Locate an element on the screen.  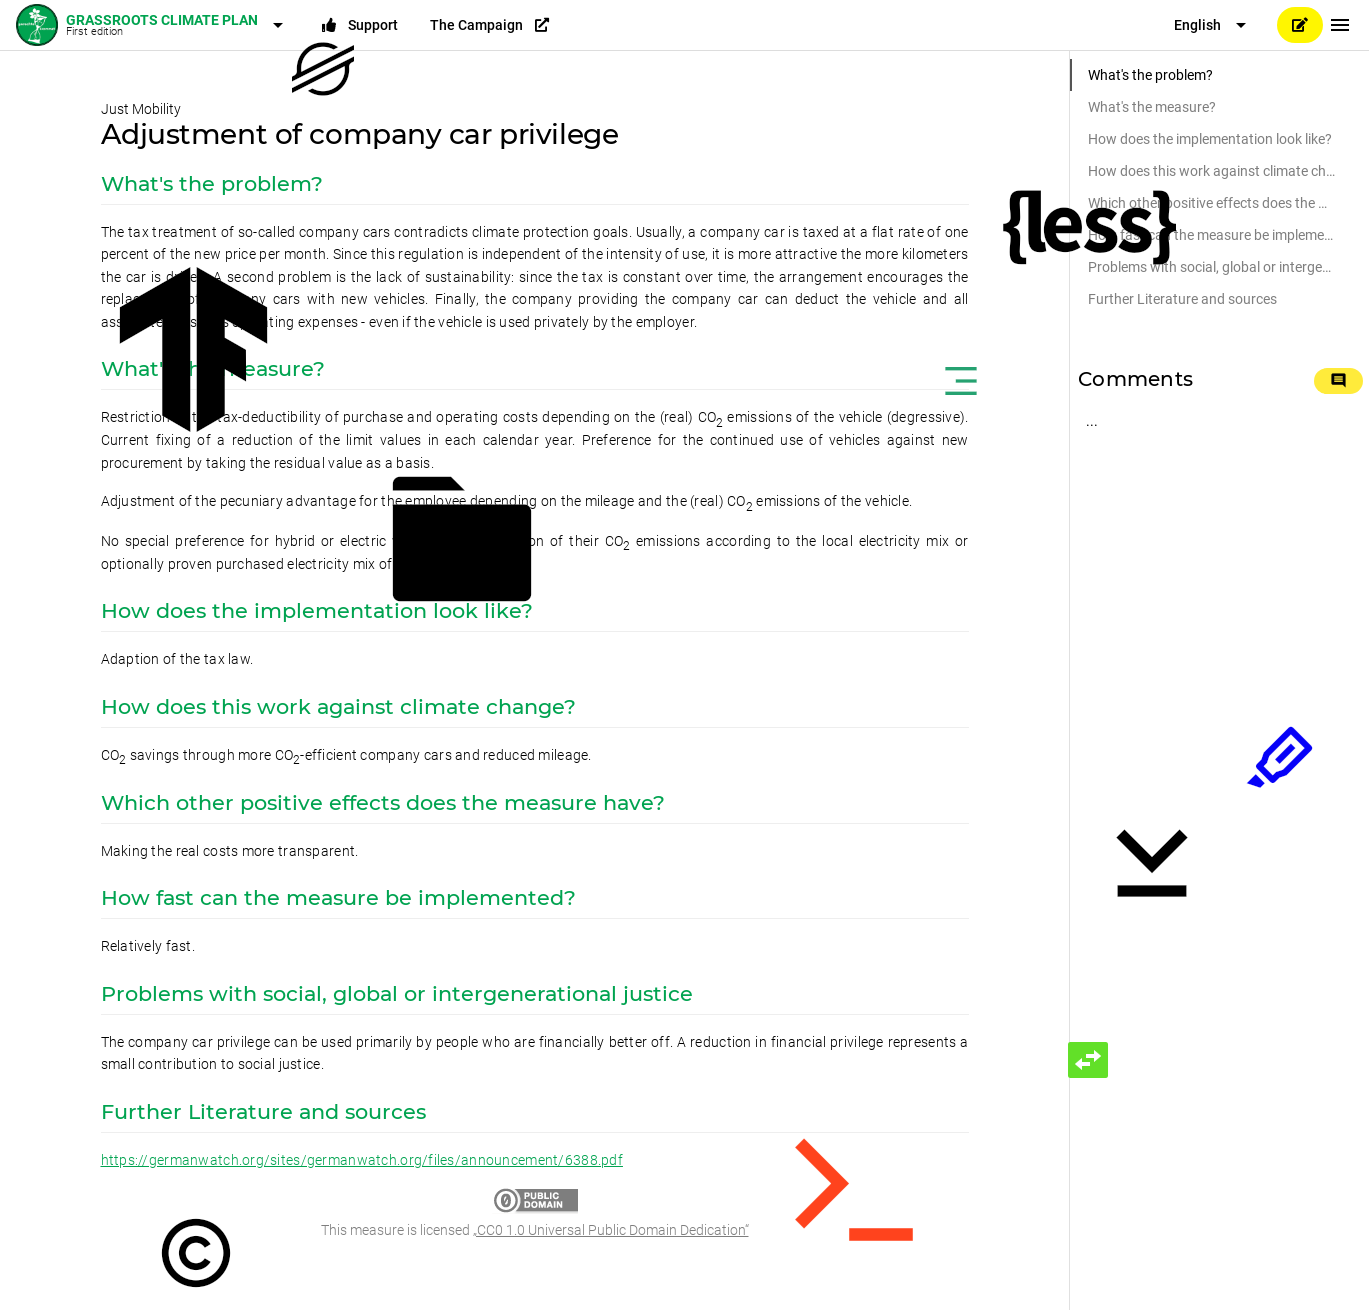
TensorFlow machine learning framework logo is located at coordinates (193, 349).